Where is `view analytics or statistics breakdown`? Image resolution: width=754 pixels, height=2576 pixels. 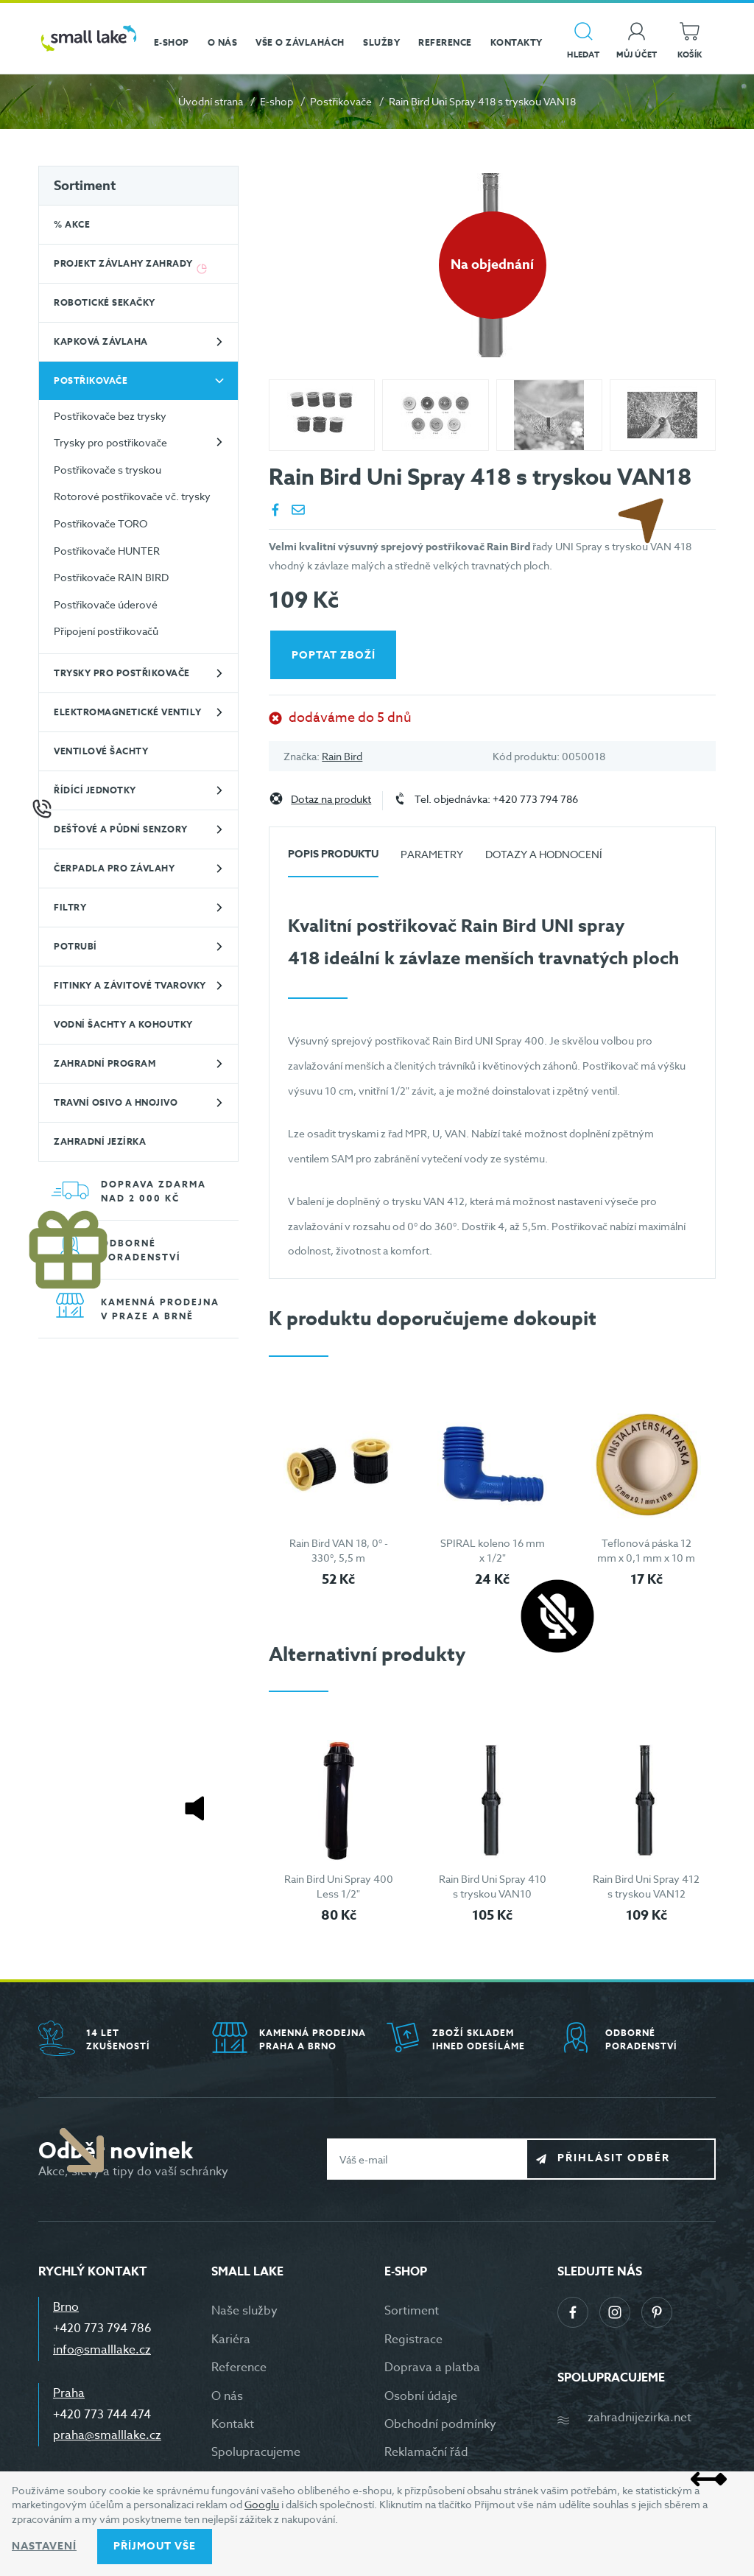
view analytics or statistics breakdown is located at coordinates (202, 269).